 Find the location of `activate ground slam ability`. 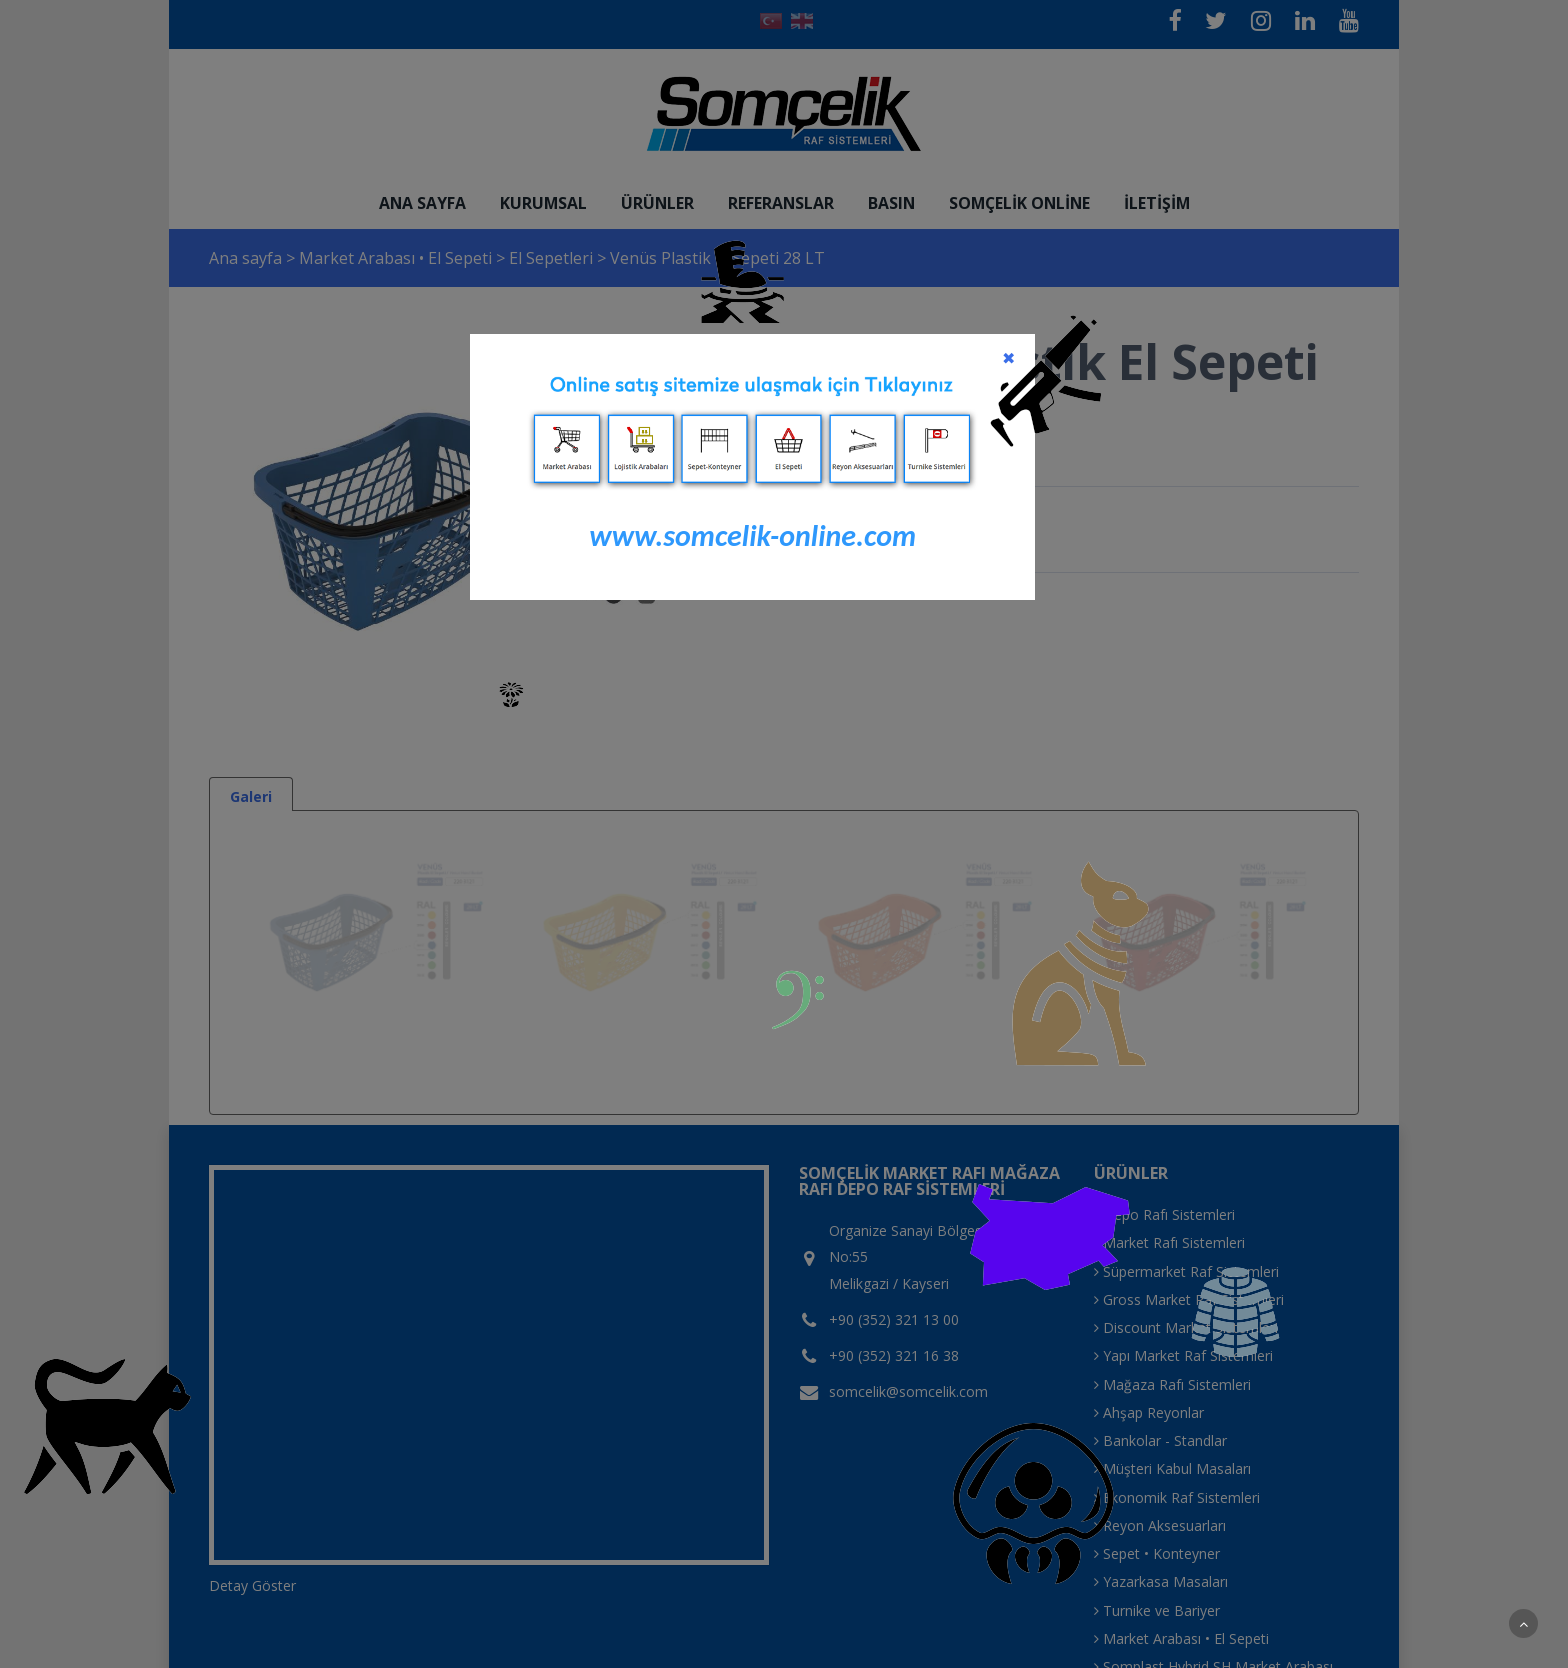

activate ground slam ability is located at coordinates (742, 281).